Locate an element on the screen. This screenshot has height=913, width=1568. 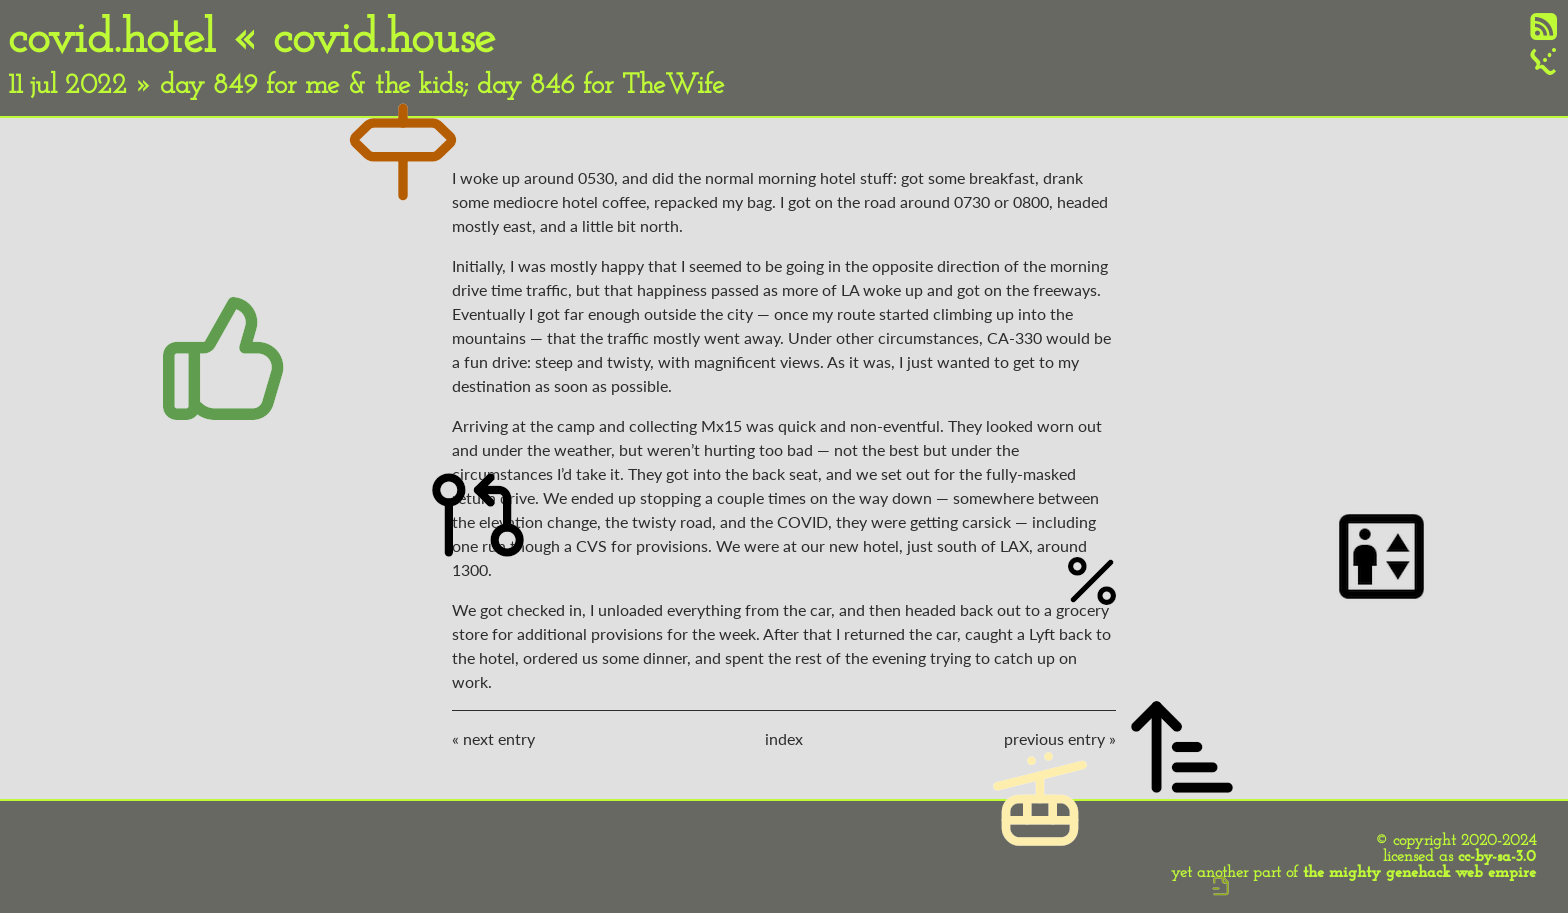
create a new pull request is located at coordinates (478, 515).